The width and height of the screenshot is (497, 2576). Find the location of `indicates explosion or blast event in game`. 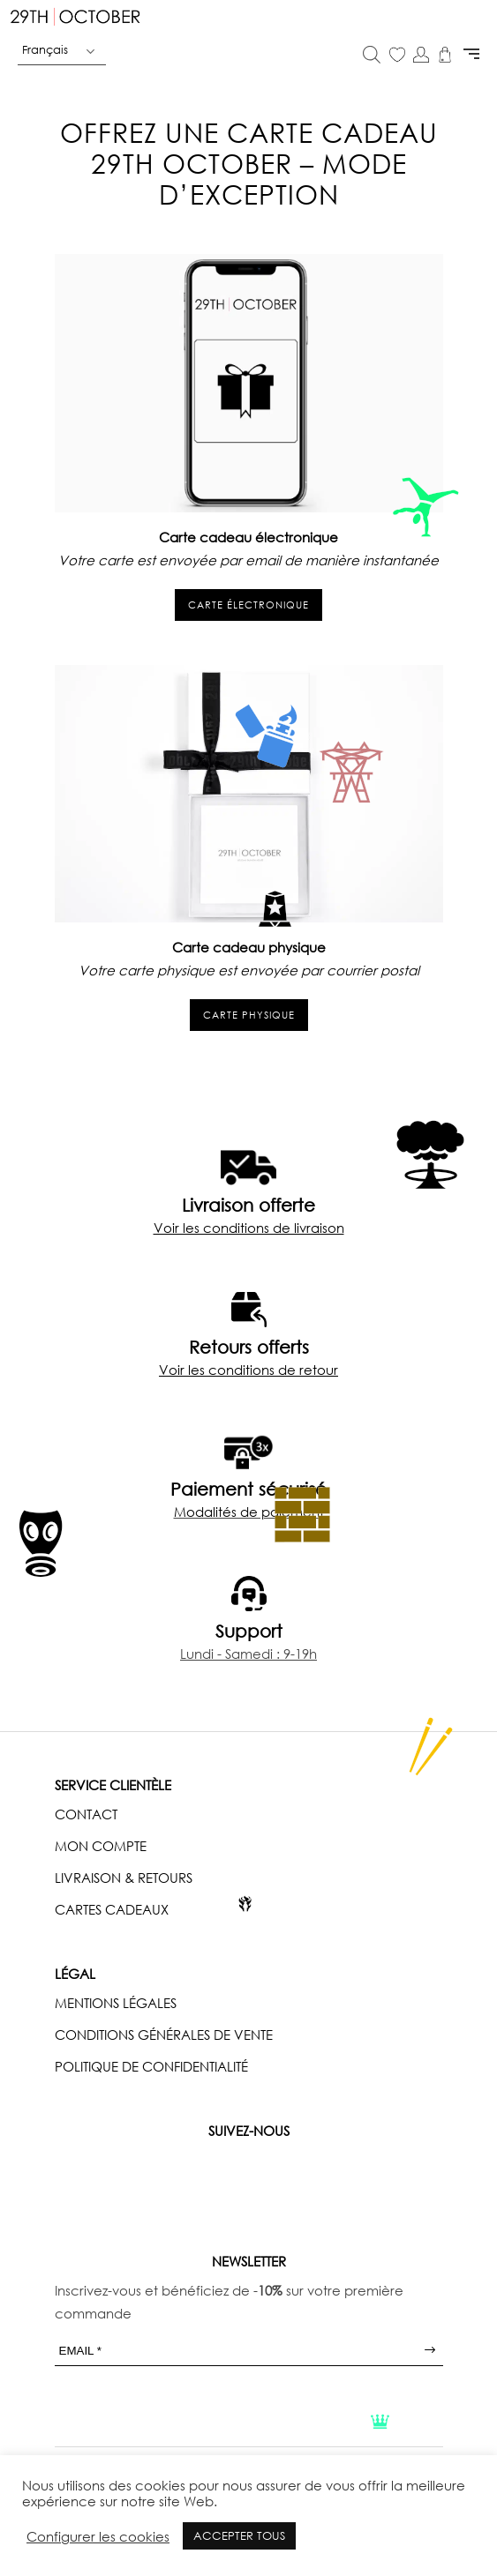

indicates explosion or blast event in game is located at coordinates (430, 1154).